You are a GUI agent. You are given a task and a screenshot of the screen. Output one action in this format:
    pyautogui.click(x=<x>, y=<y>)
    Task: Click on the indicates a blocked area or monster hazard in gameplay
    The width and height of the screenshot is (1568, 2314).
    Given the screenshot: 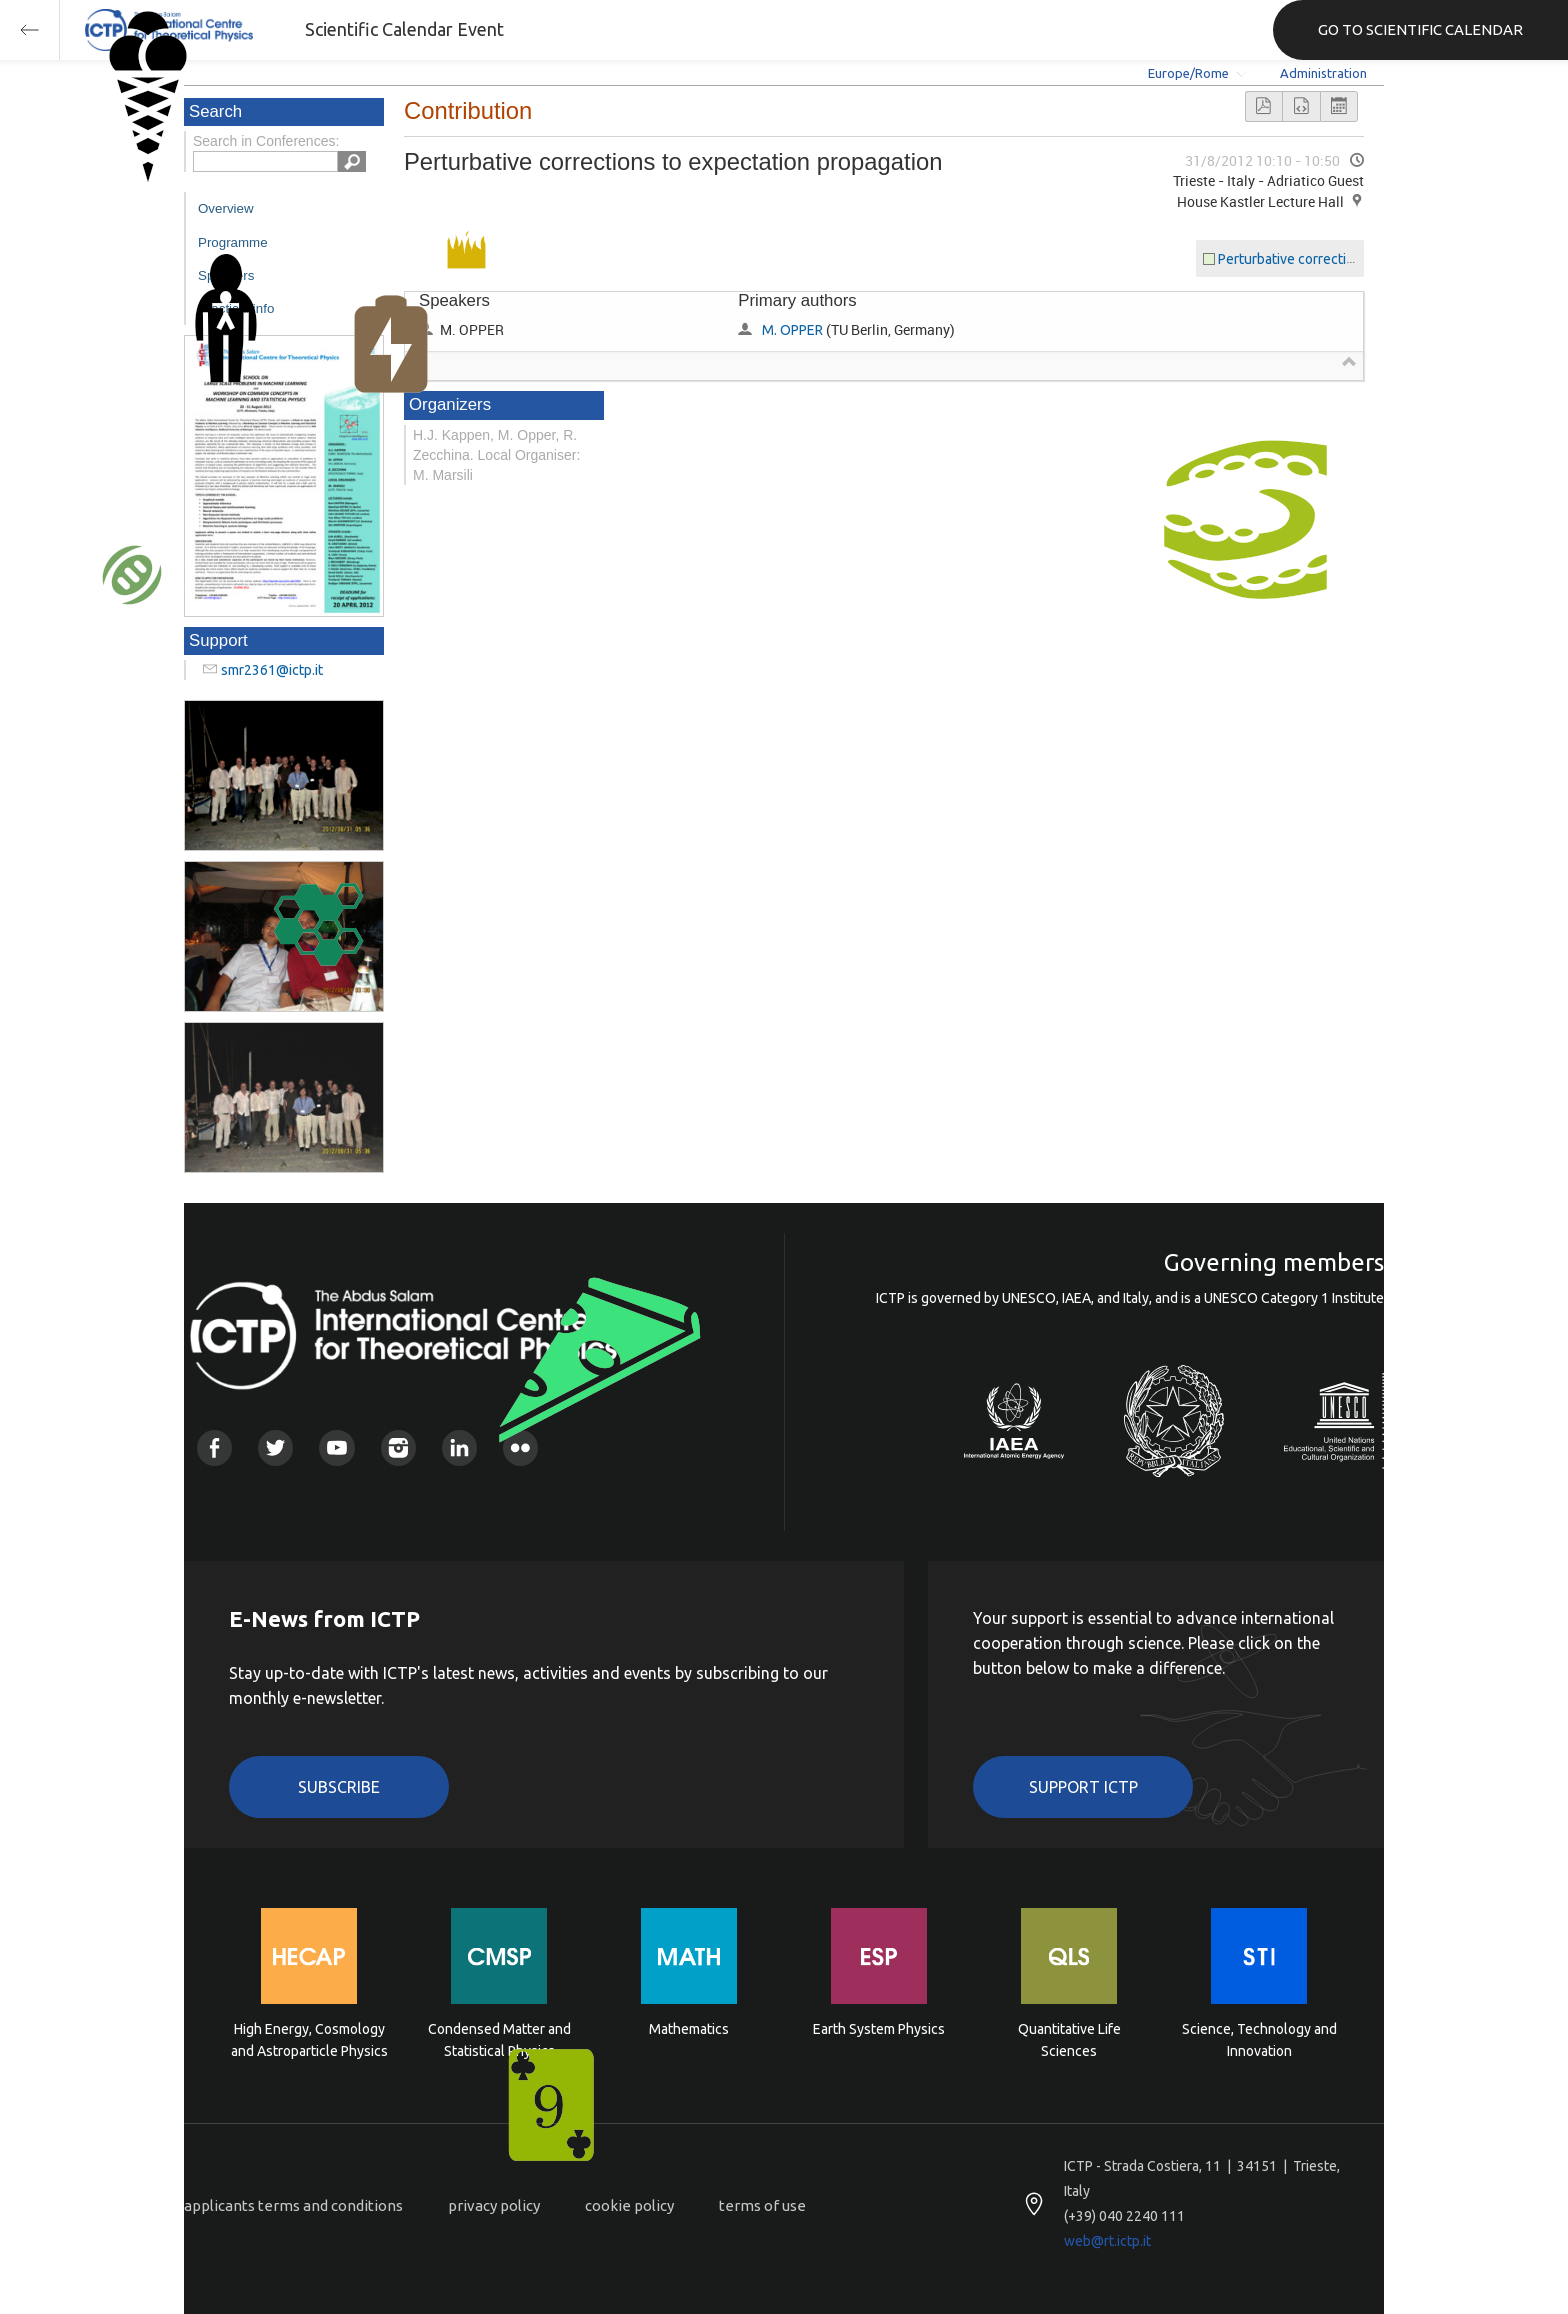 What is the action you would take?
    pyautogui.click(x=1245, y=520)
    